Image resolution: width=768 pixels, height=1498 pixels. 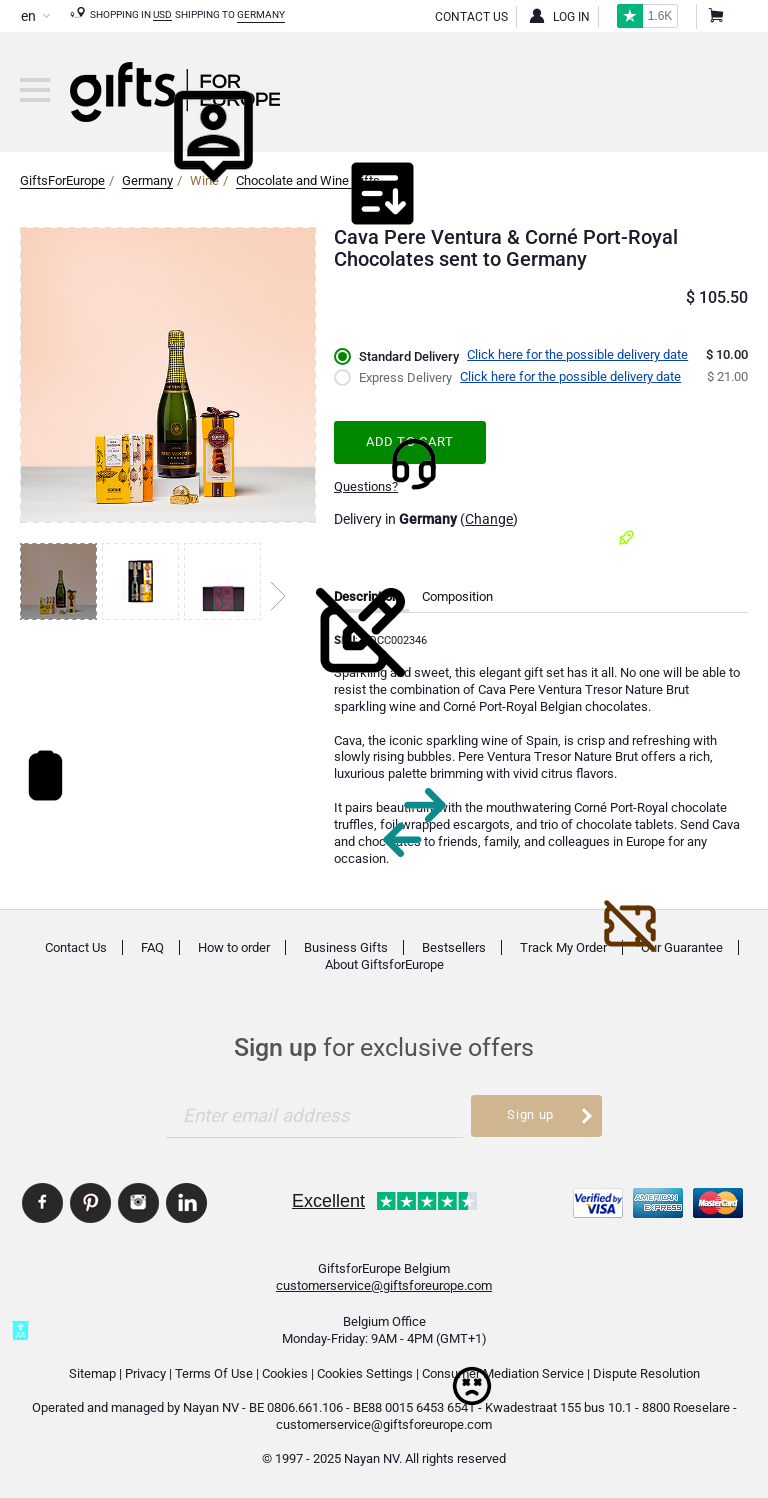 I want to click on sort items in ascending order, so click(x=382, y=193).